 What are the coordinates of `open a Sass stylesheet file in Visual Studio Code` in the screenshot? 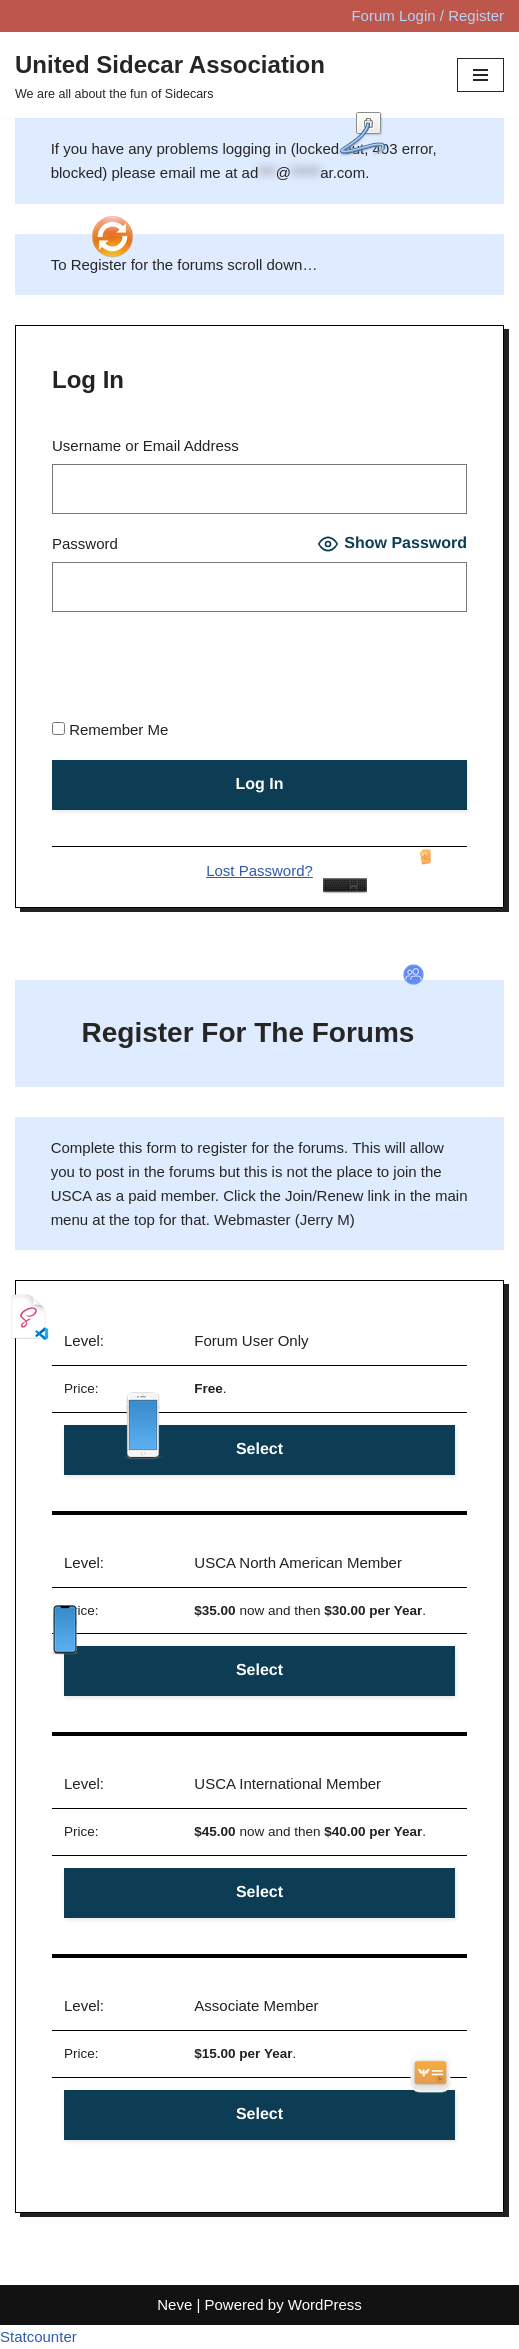 It's located at (28, 1317).